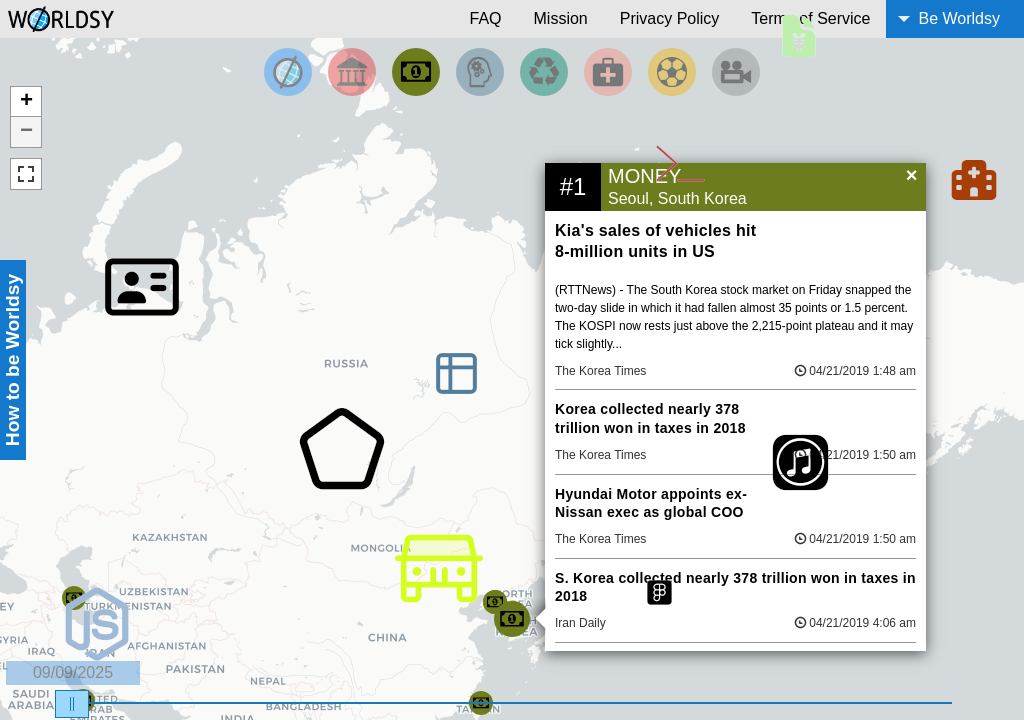 The height and width of the screenshot is (720, 1024). What do you see at coordinates (974, 180) in the screenshot?
I see `find nearby hospitals or medical facilities` at bounding box center [974, 180].